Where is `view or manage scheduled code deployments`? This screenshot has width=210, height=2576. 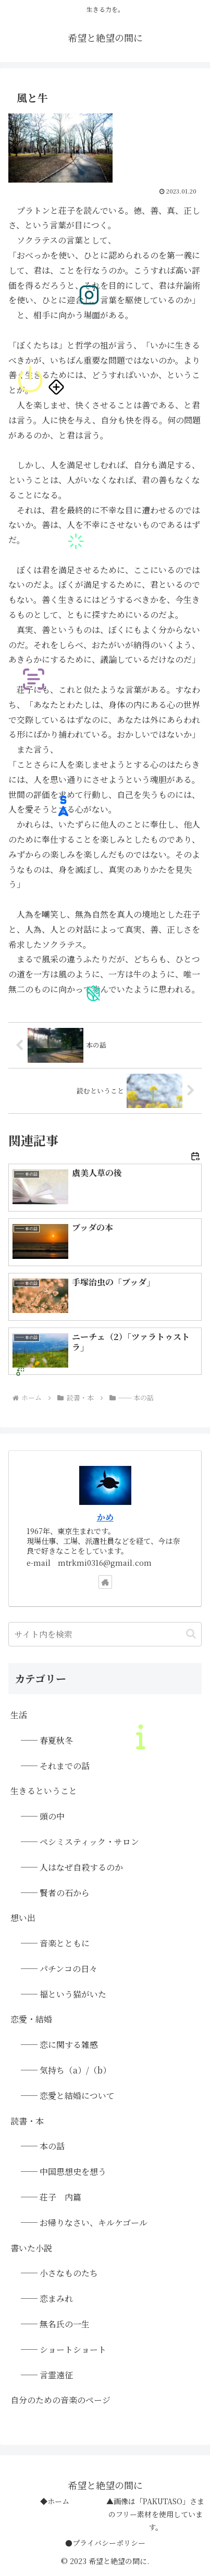 view or manage scheduled code deployments is located at coordinates (195, 1156).